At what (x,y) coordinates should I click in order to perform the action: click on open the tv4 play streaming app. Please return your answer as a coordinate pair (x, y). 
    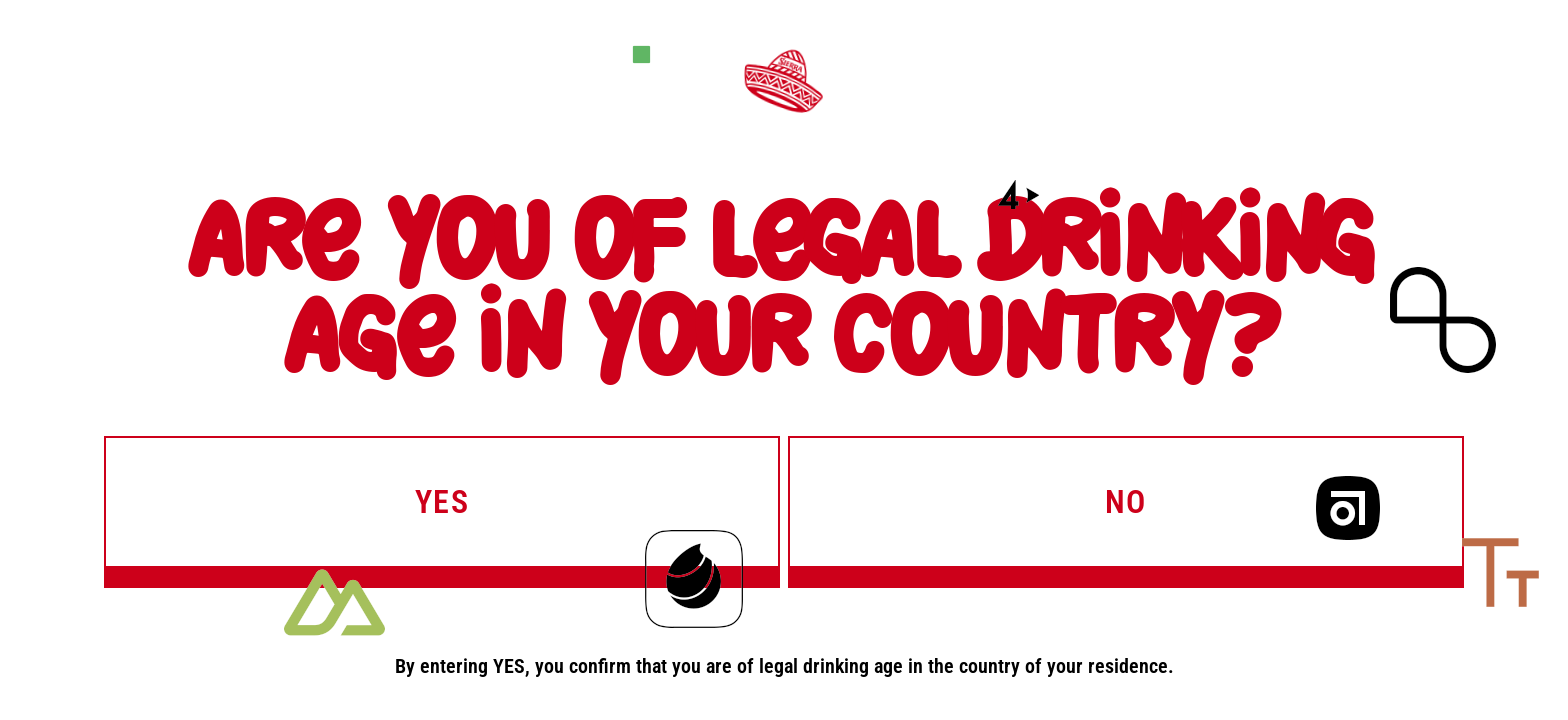
    Looking at the image, I should click on (1018, 194).